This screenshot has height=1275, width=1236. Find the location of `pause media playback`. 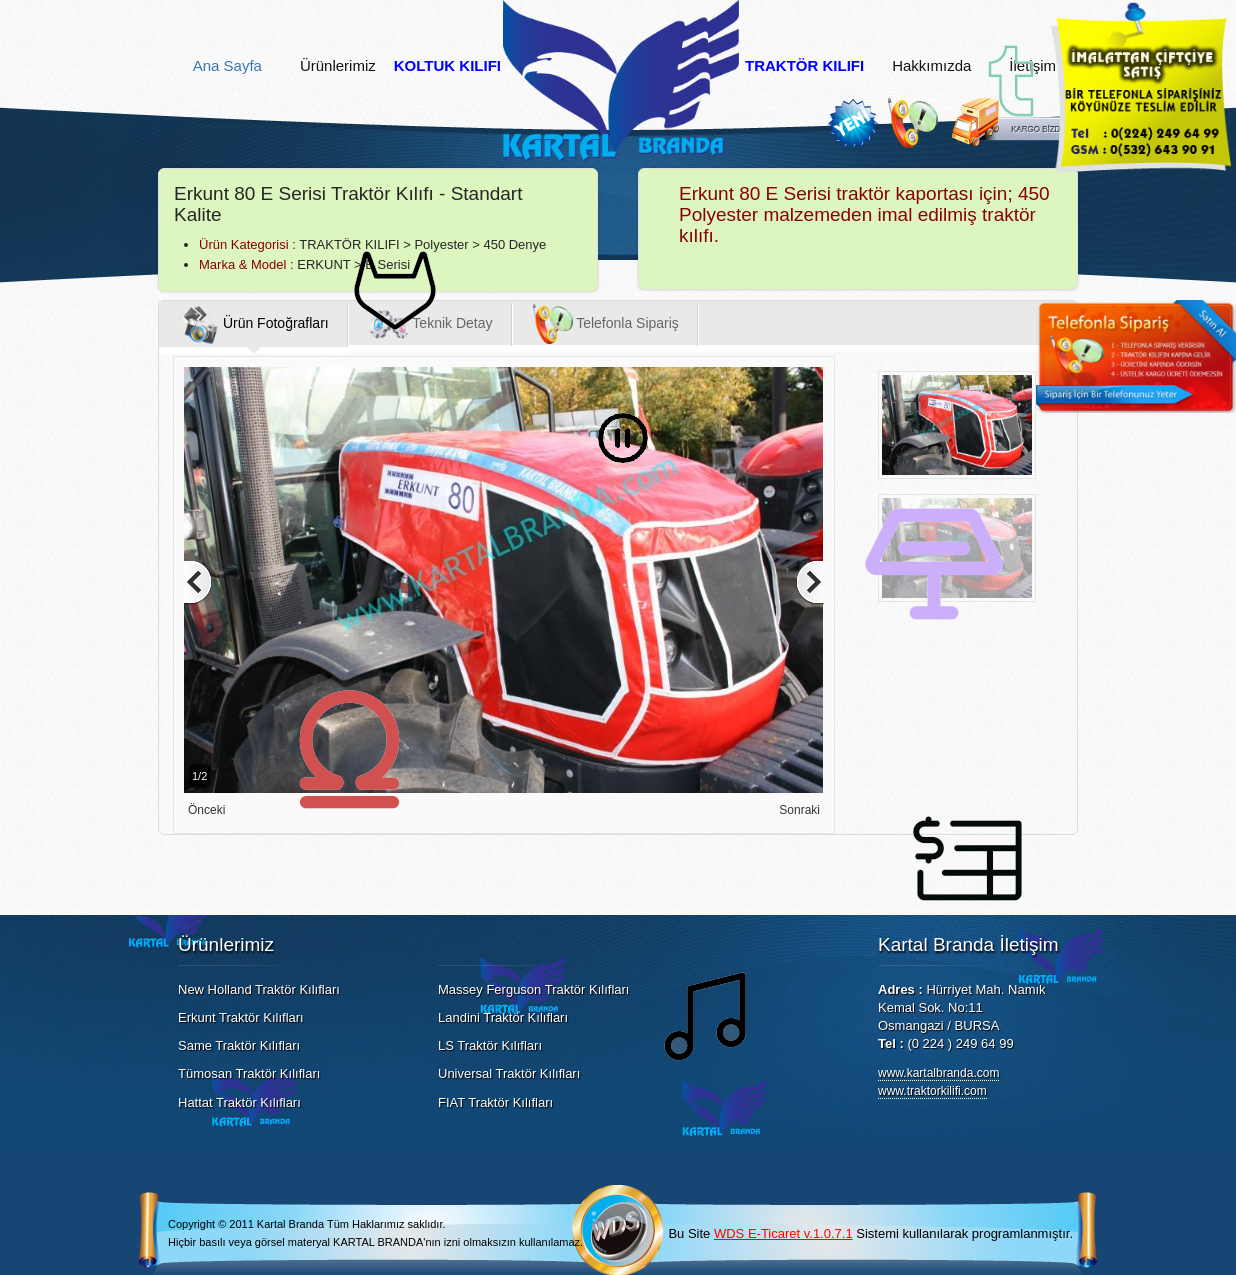

pause media playback is located at coordinates (623, 438).